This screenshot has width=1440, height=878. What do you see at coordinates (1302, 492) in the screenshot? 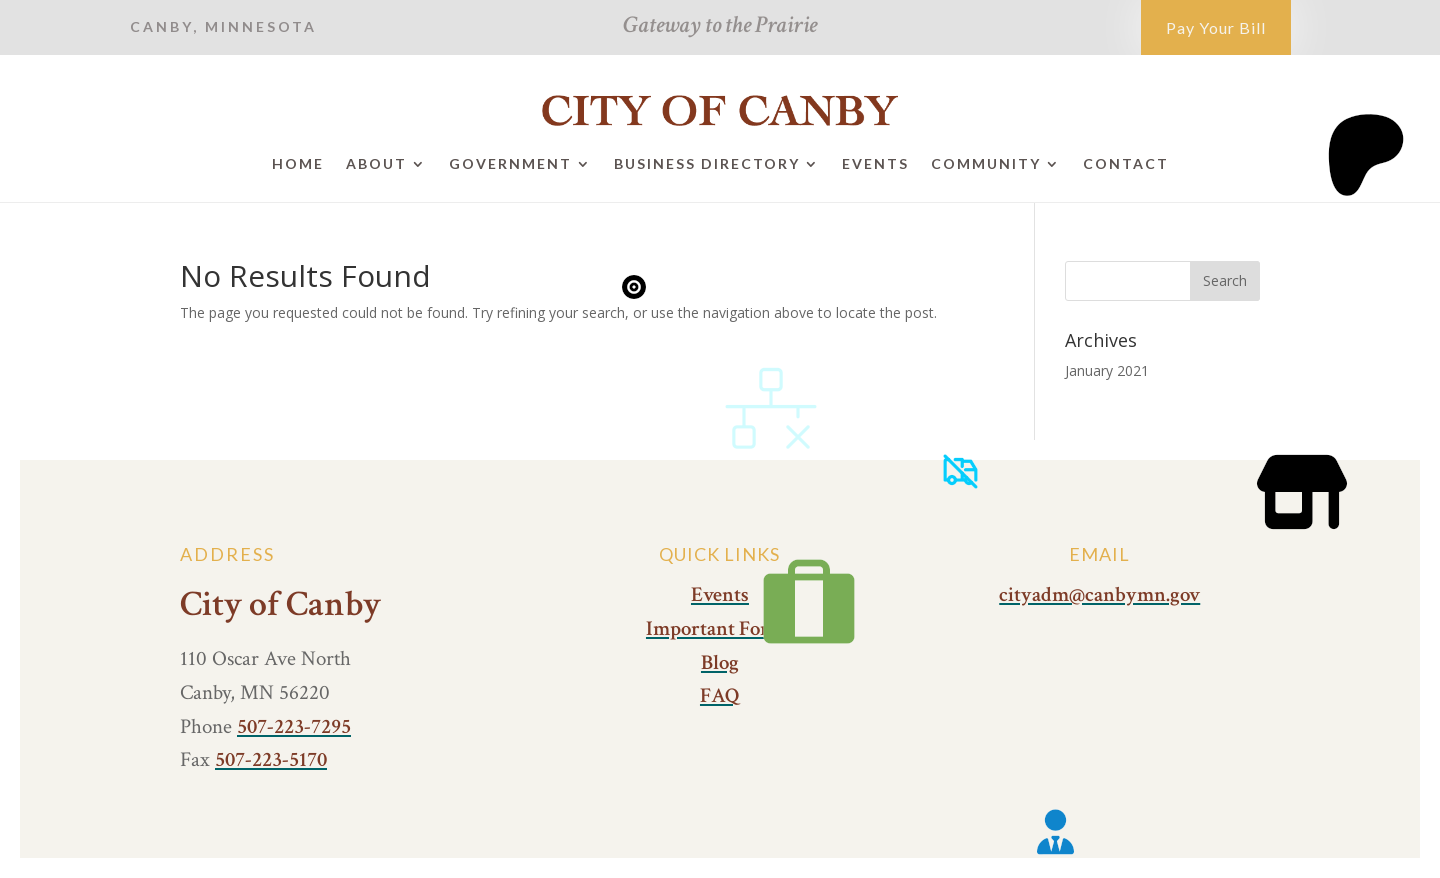
I see `open the store or shop` at bounding box center [1302, 492].